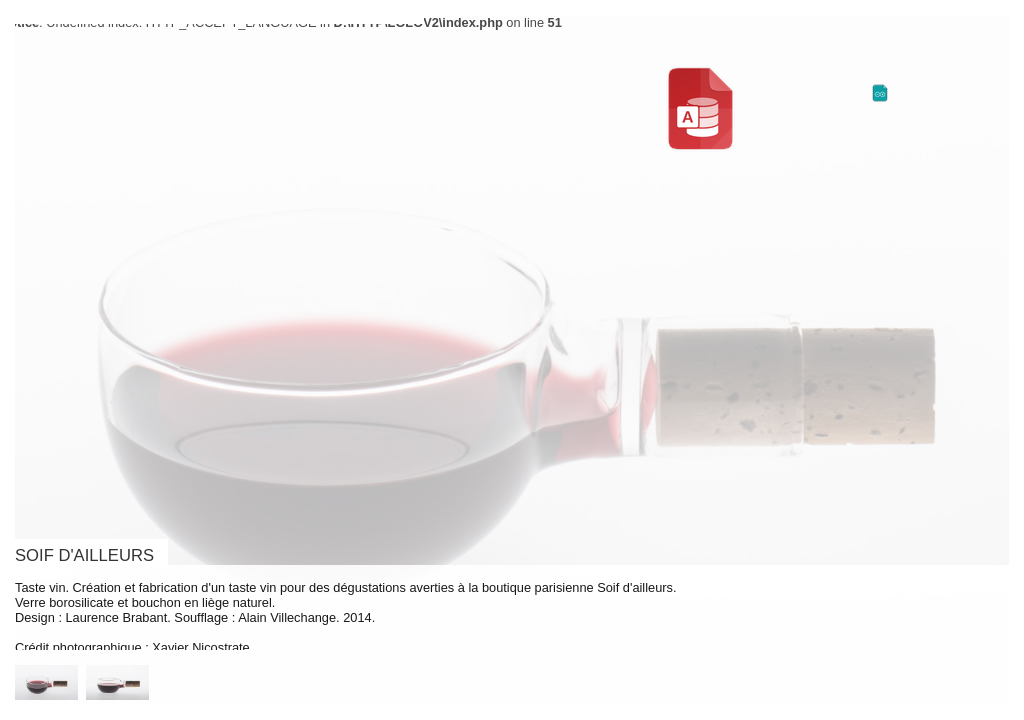 Image resolution: width=1024 pixels, height=720 pixels. What do you see at coordinates (700, 108) in the screenshot?
I see `microsoft access database file` at bounding box center [700, 108].